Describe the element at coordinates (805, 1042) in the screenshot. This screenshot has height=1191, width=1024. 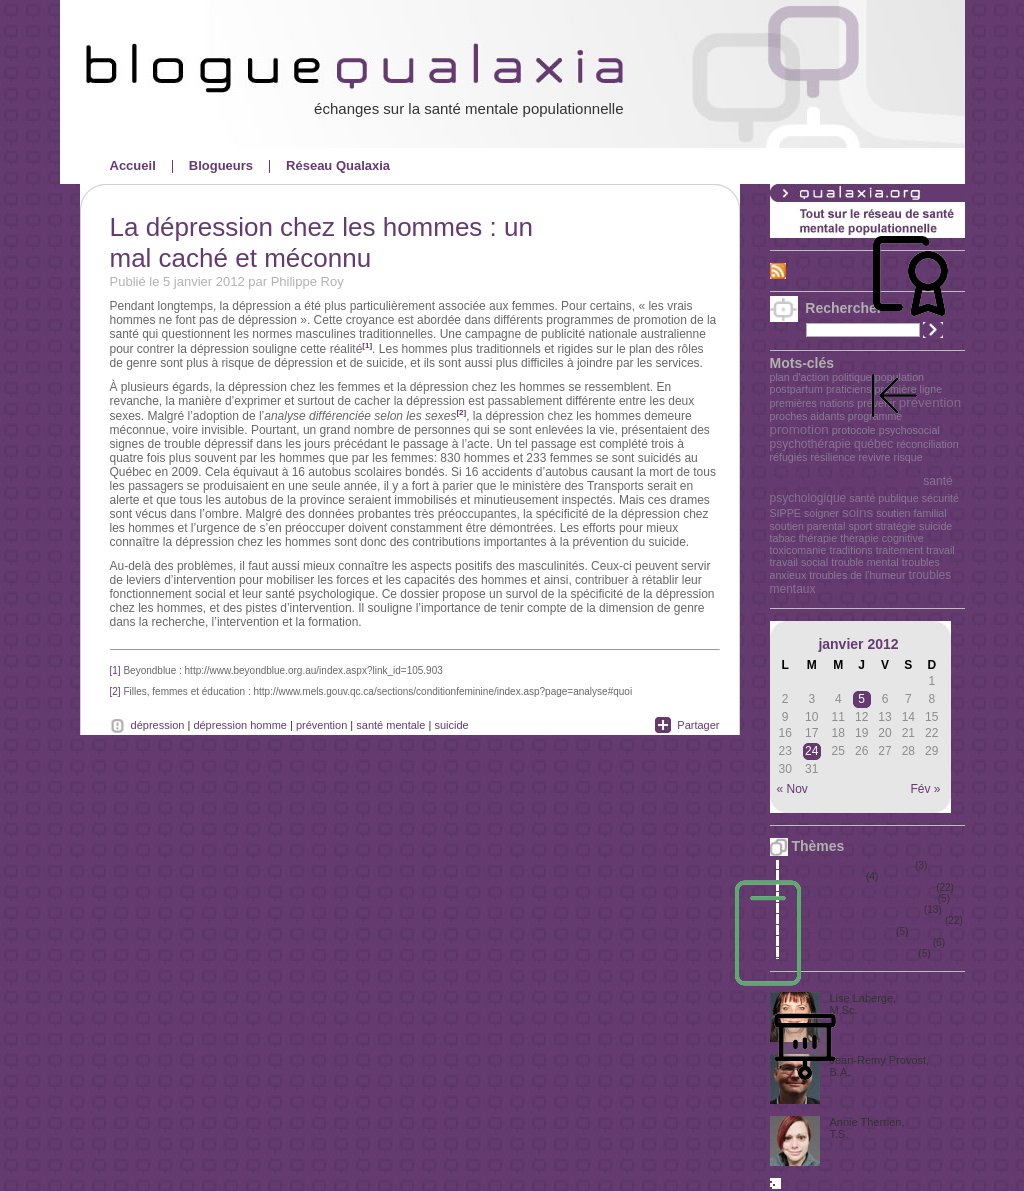
I see `view presentation with chart data` at that location.